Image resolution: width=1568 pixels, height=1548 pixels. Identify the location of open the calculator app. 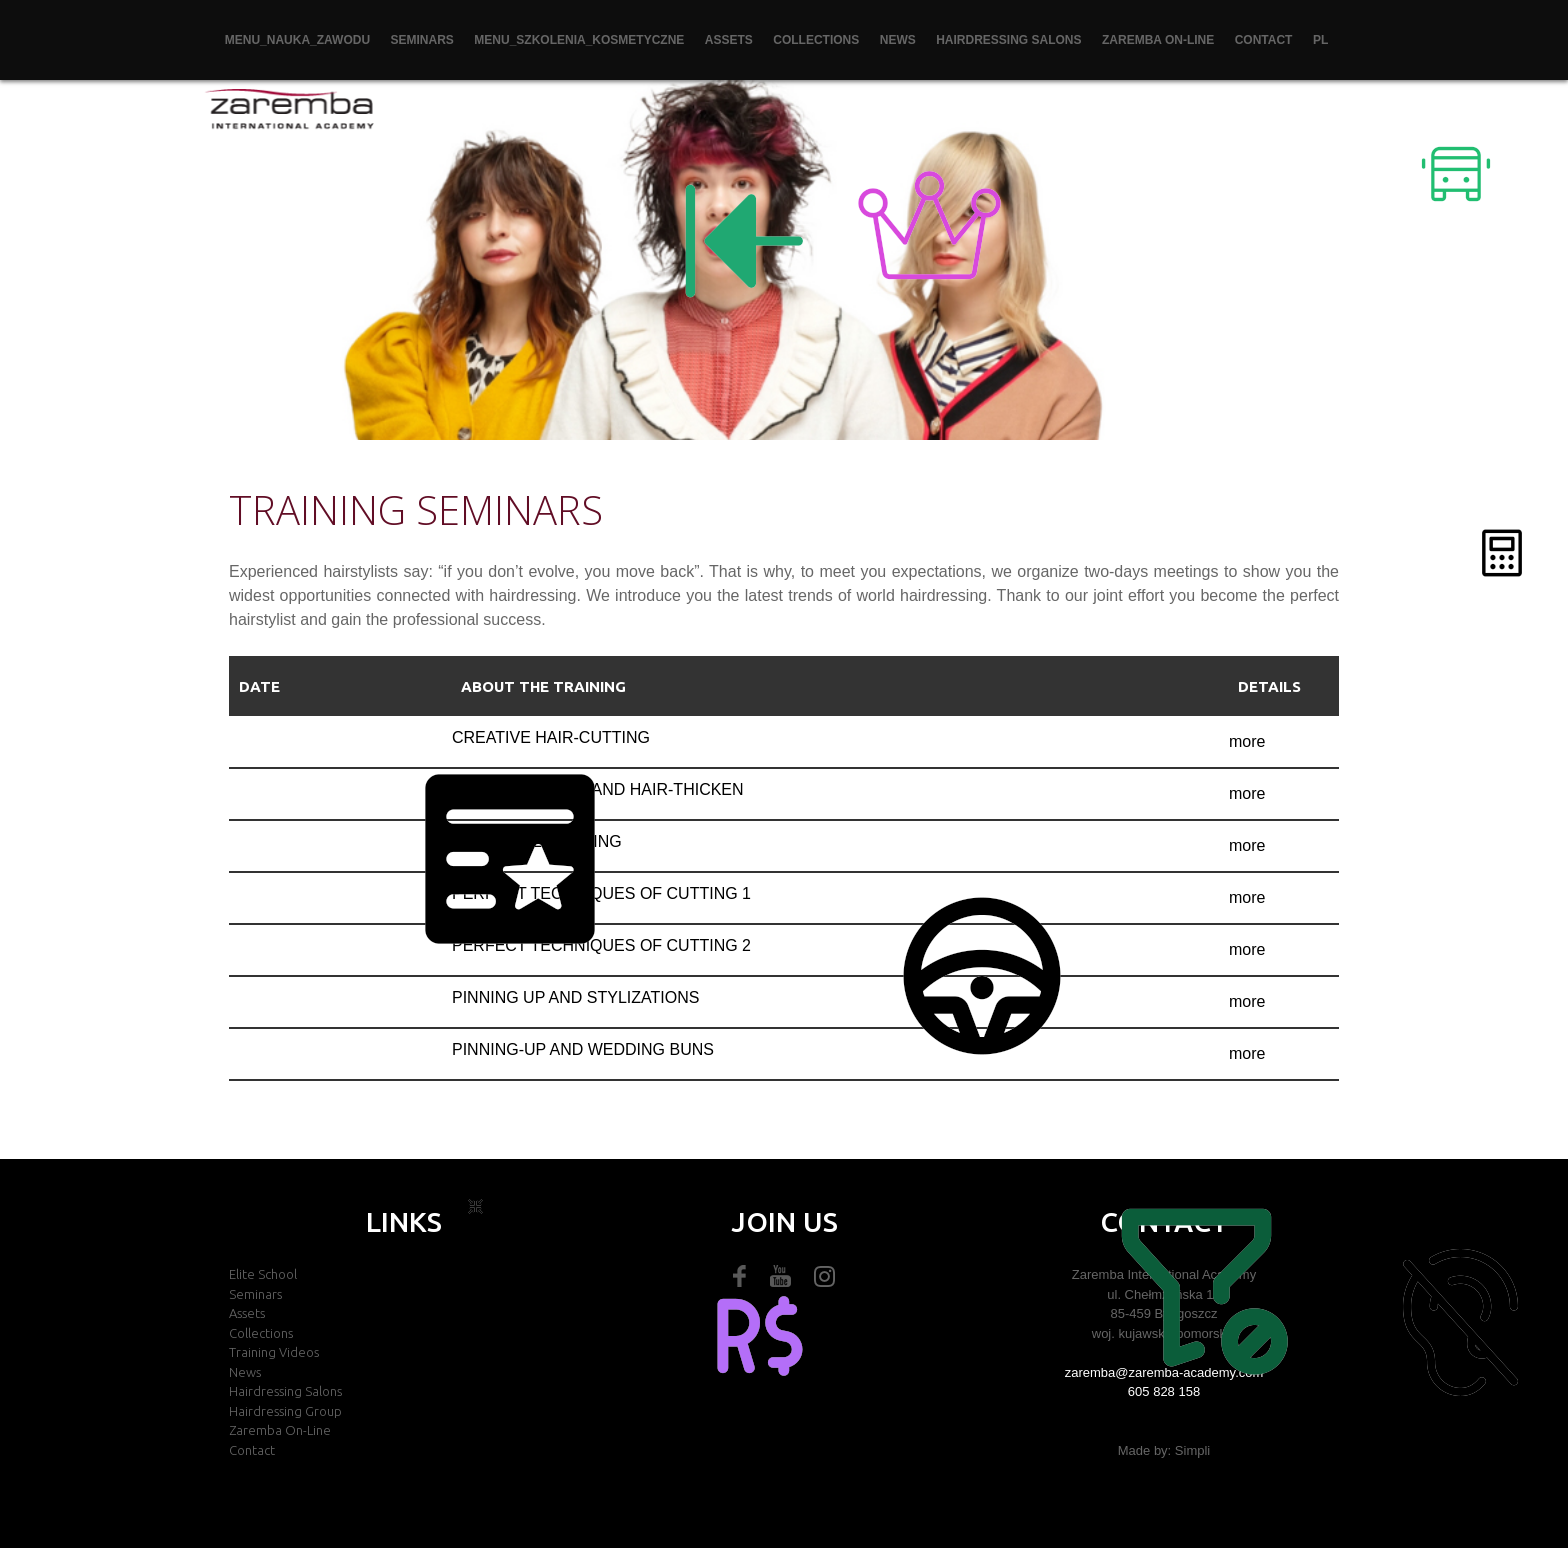
(1502, 553).